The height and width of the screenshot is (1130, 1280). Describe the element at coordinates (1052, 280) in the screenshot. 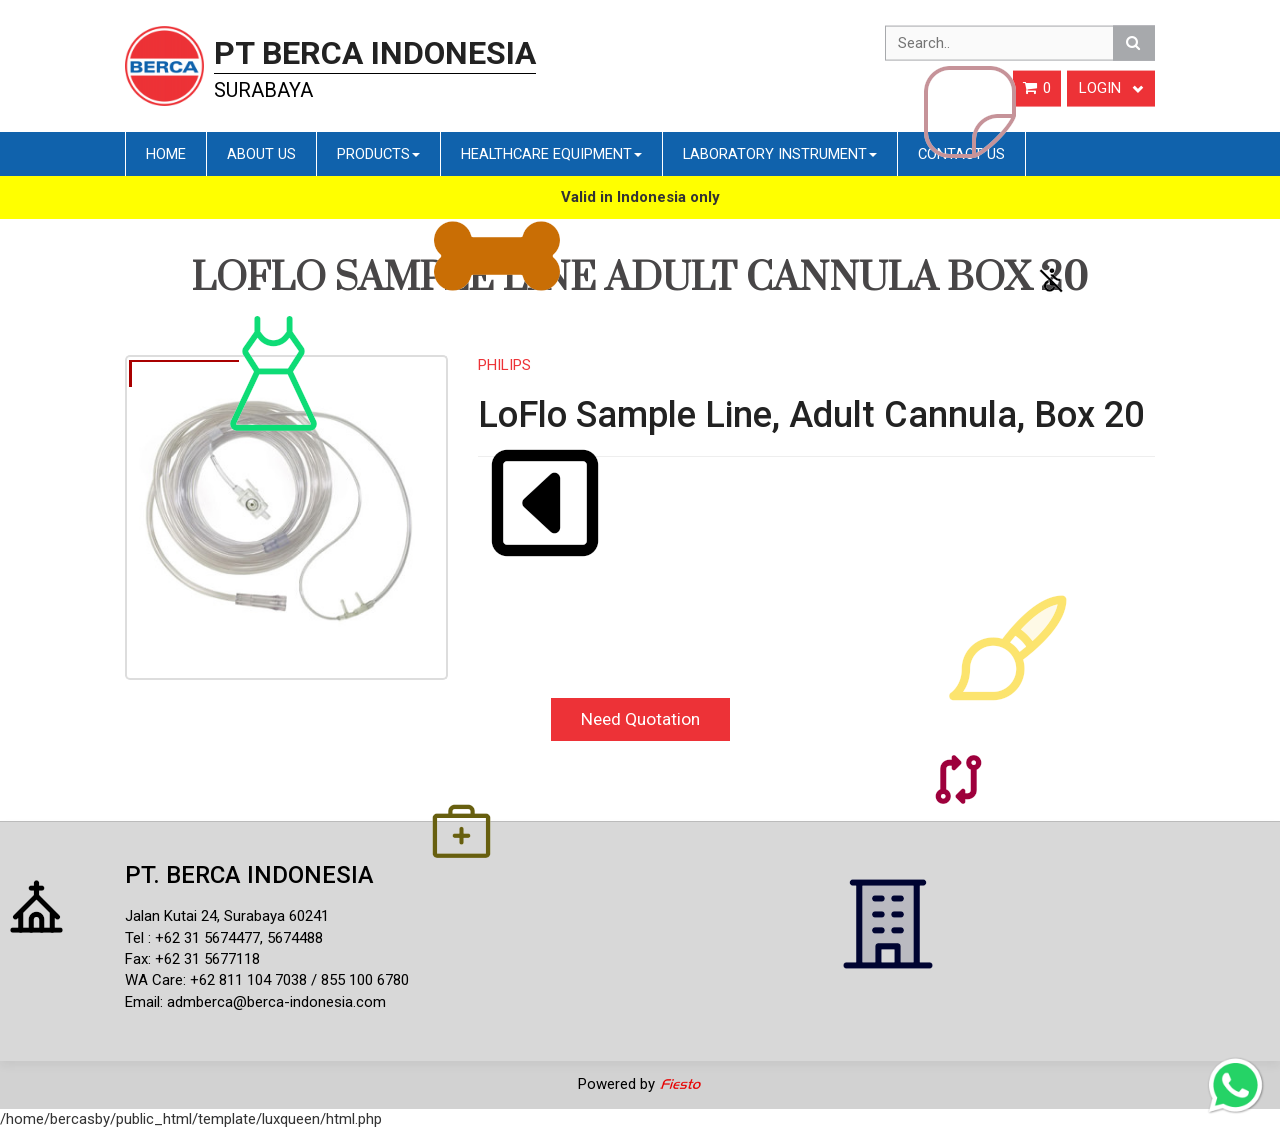

I see `indicates location or feature is not wheelchair accessible` at that location.